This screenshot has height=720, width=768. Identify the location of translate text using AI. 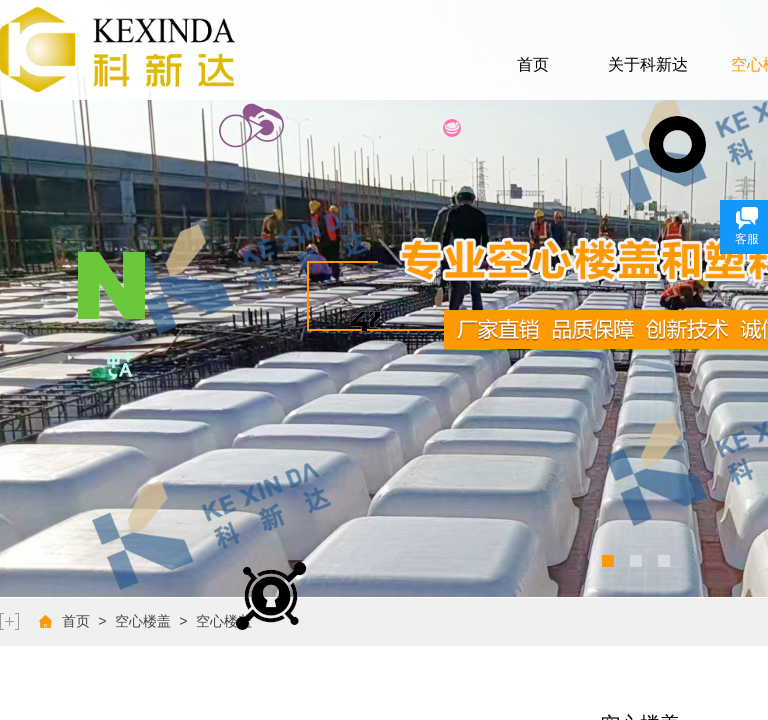
(119, 365).